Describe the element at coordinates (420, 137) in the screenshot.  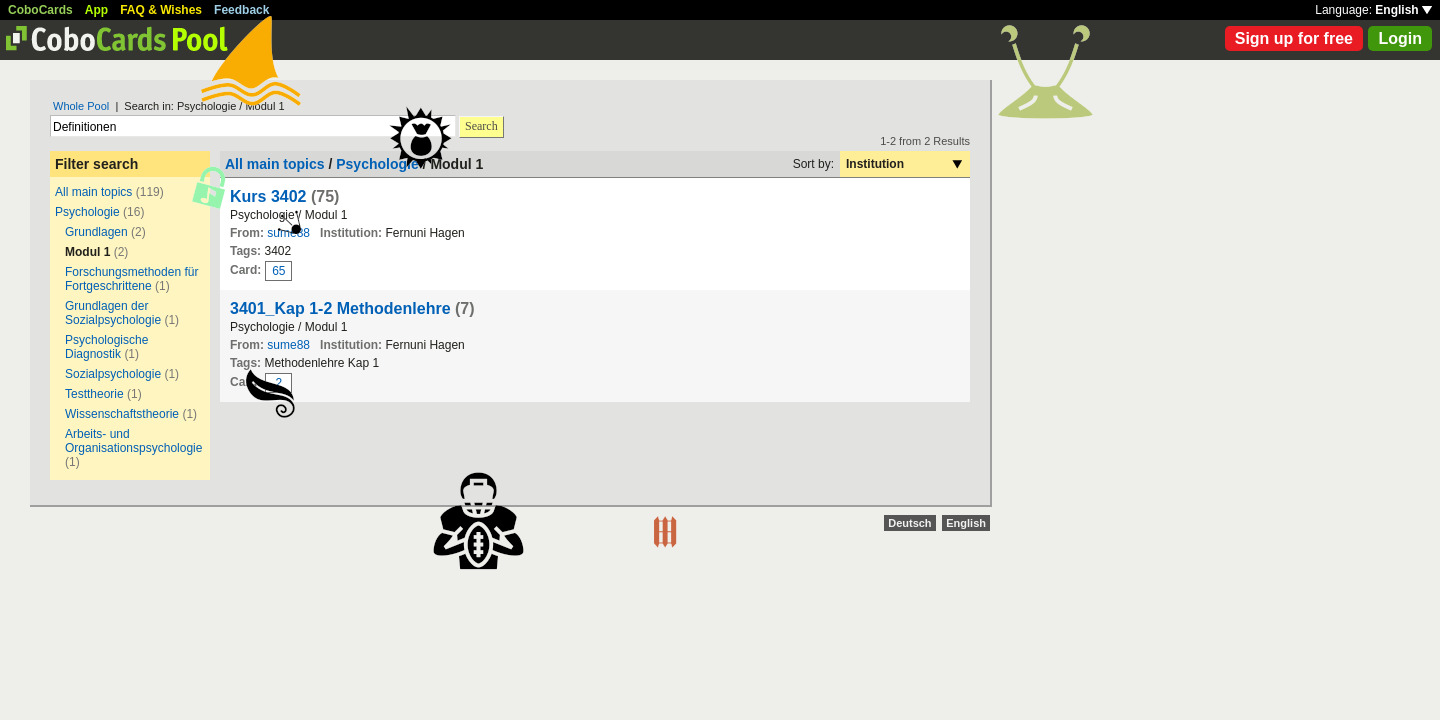
I see `view your in-game currency or coins` at that location.